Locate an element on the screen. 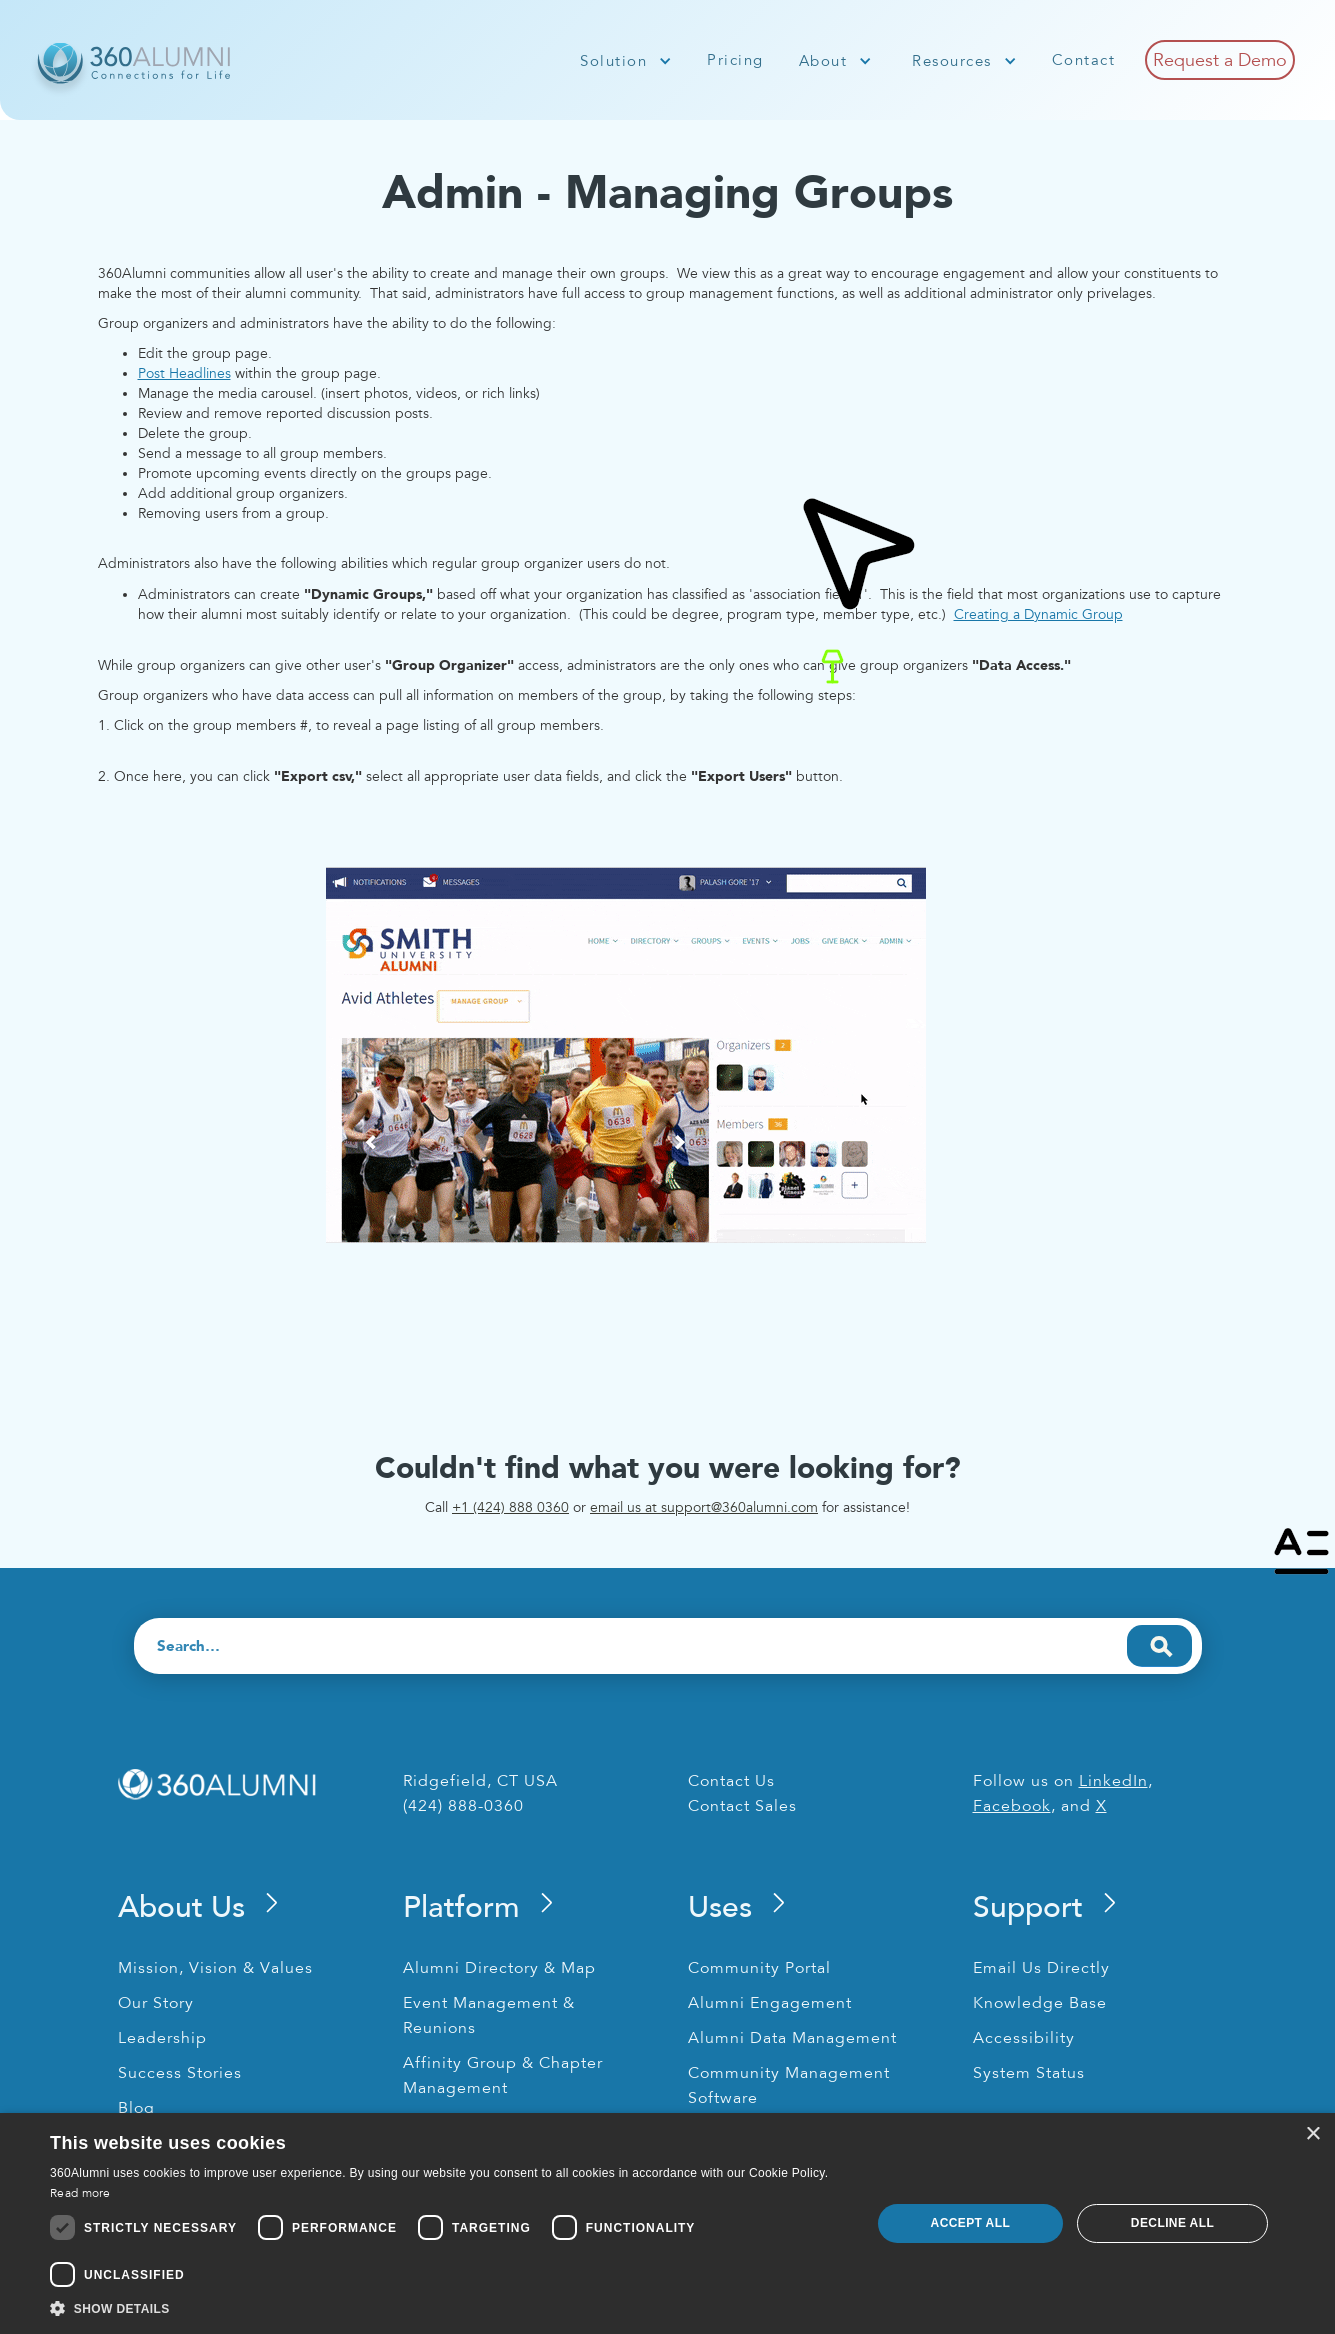  cursor or pointer indicator is located at coordinates (856, 551).